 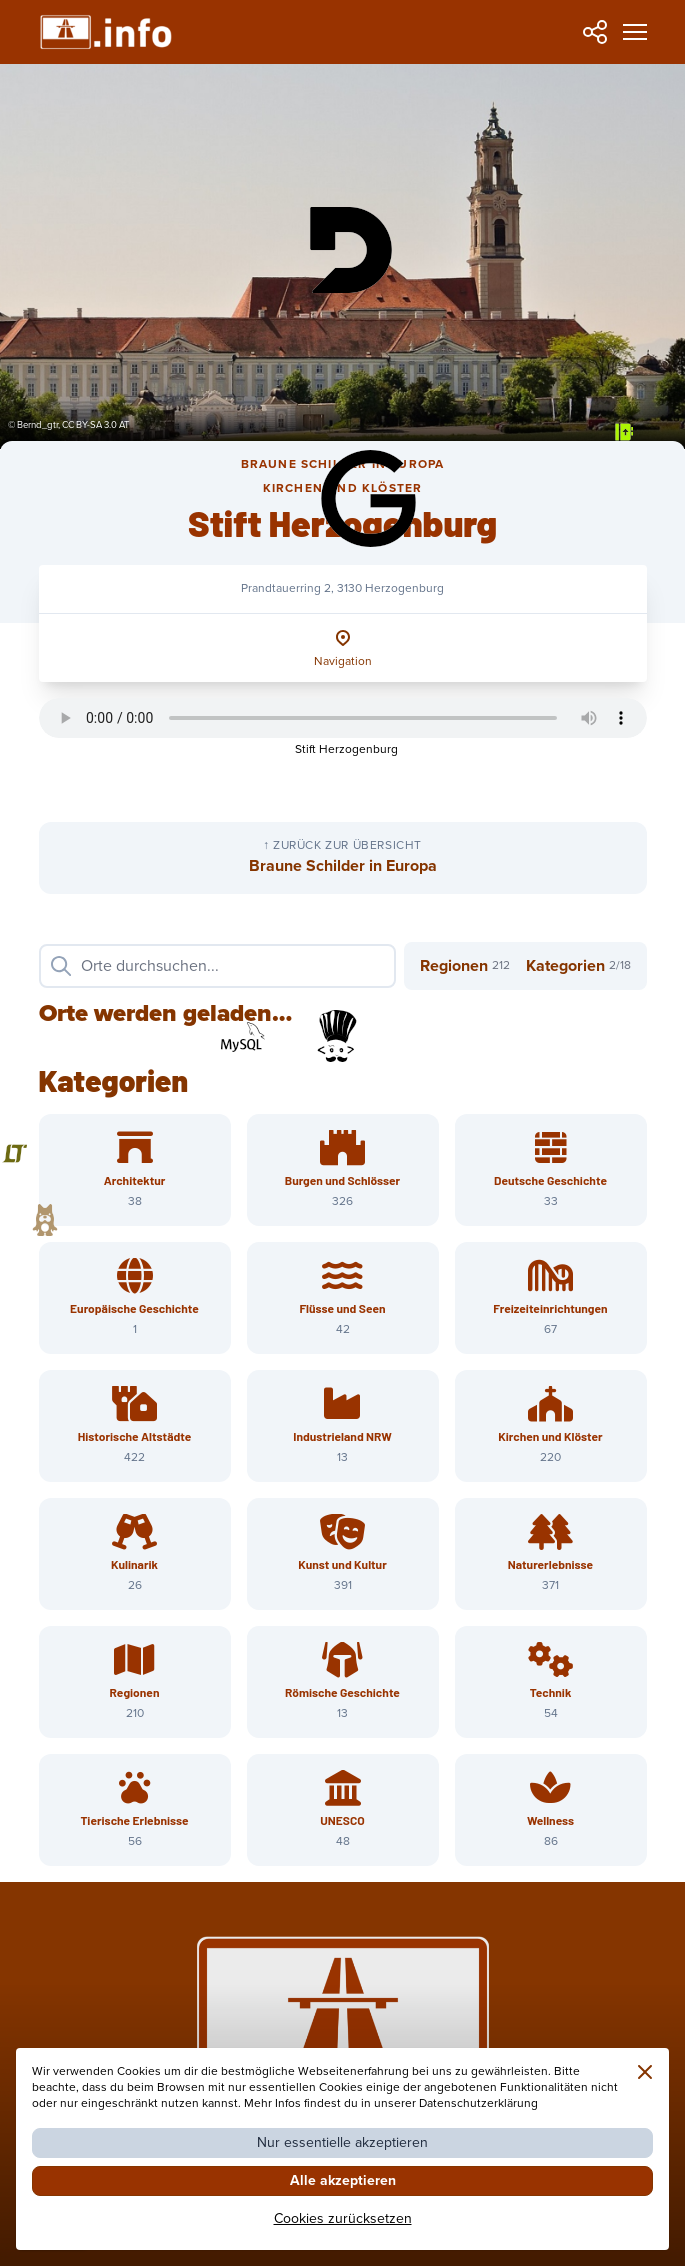 I want to click on link to or open ameba account, so click(x=45, y=1220).